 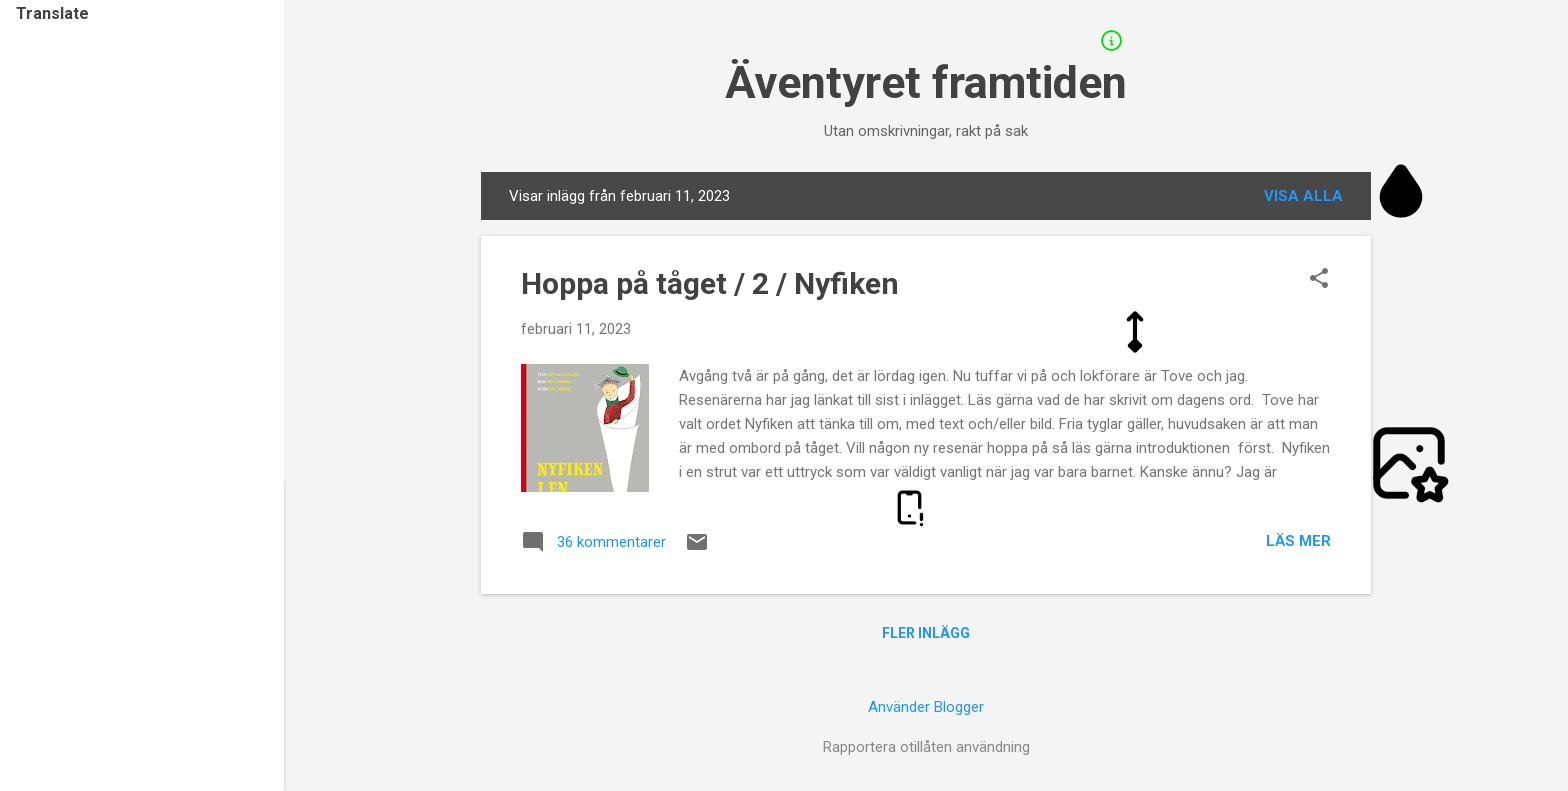 What do you see at coordinates (1409, 463) in the screenshot?
I see `add photo to favorites` at bounding box center [1409, 463].